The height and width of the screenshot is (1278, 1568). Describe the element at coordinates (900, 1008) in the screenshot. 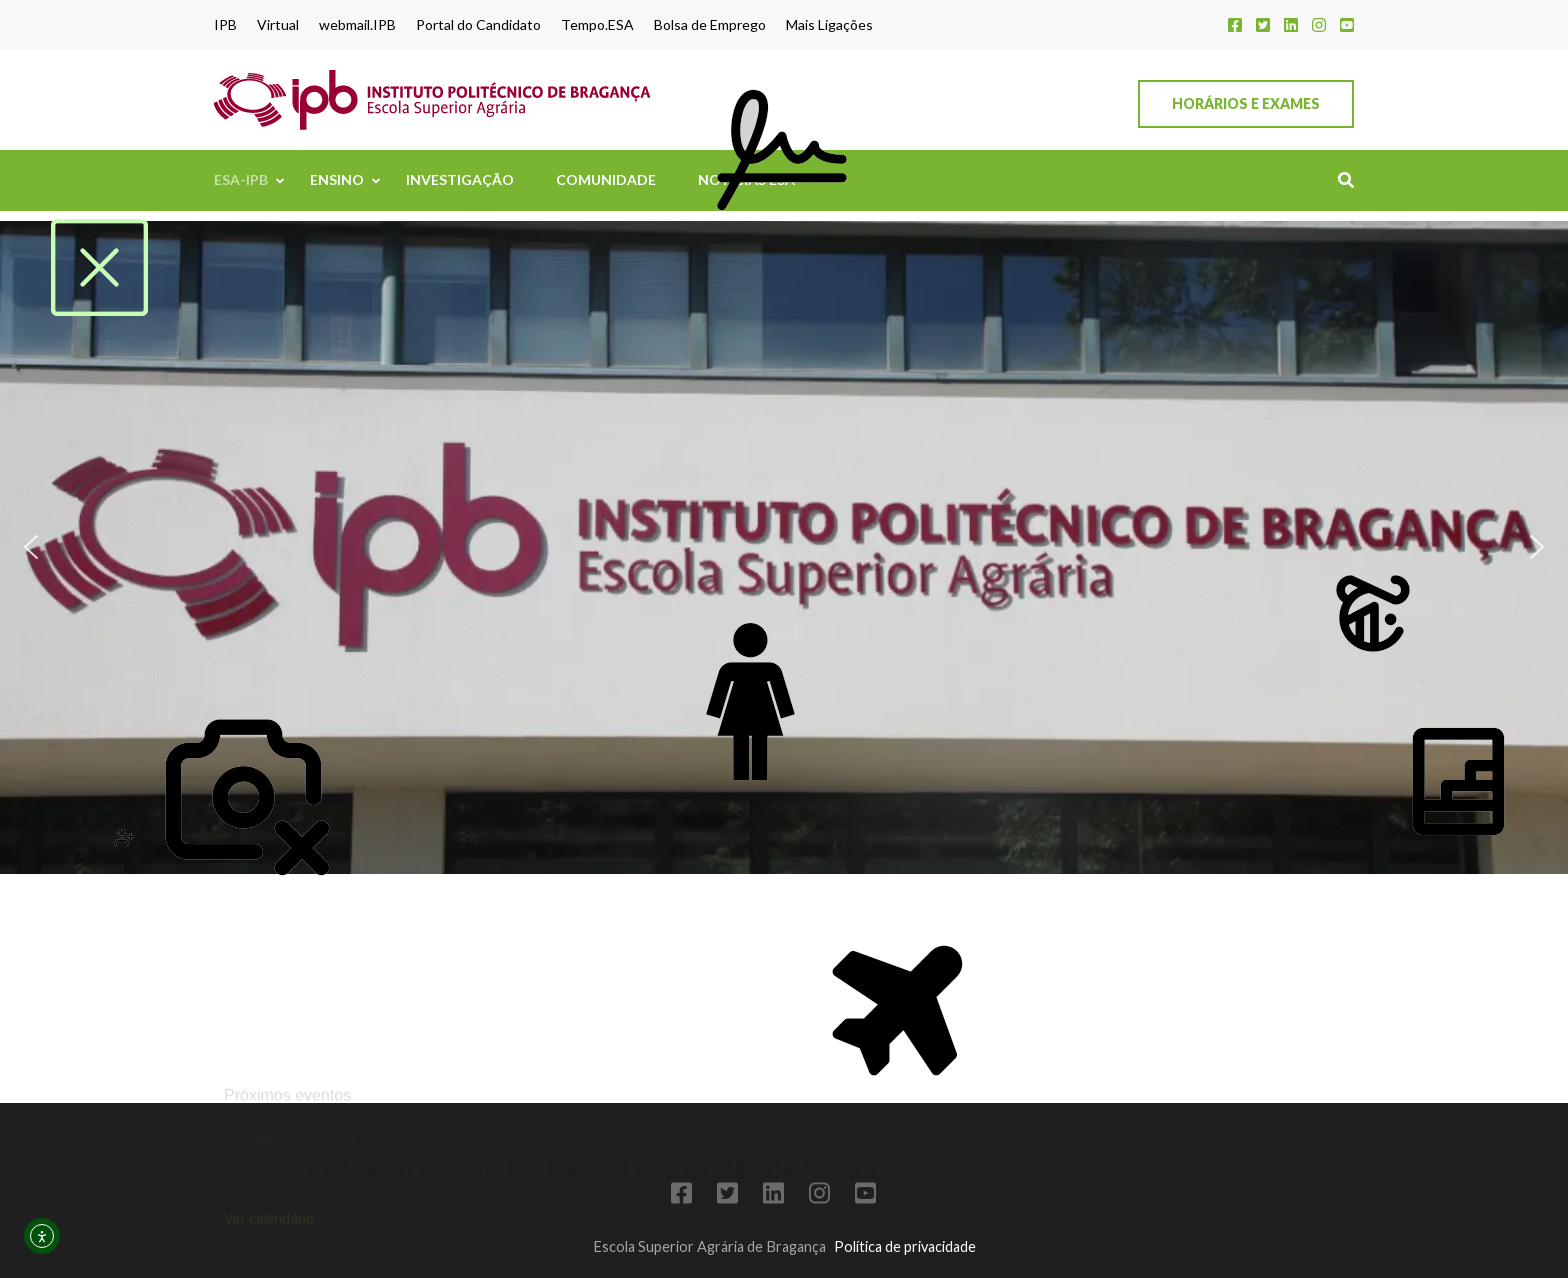

I see `enable airplane mode` at that location.